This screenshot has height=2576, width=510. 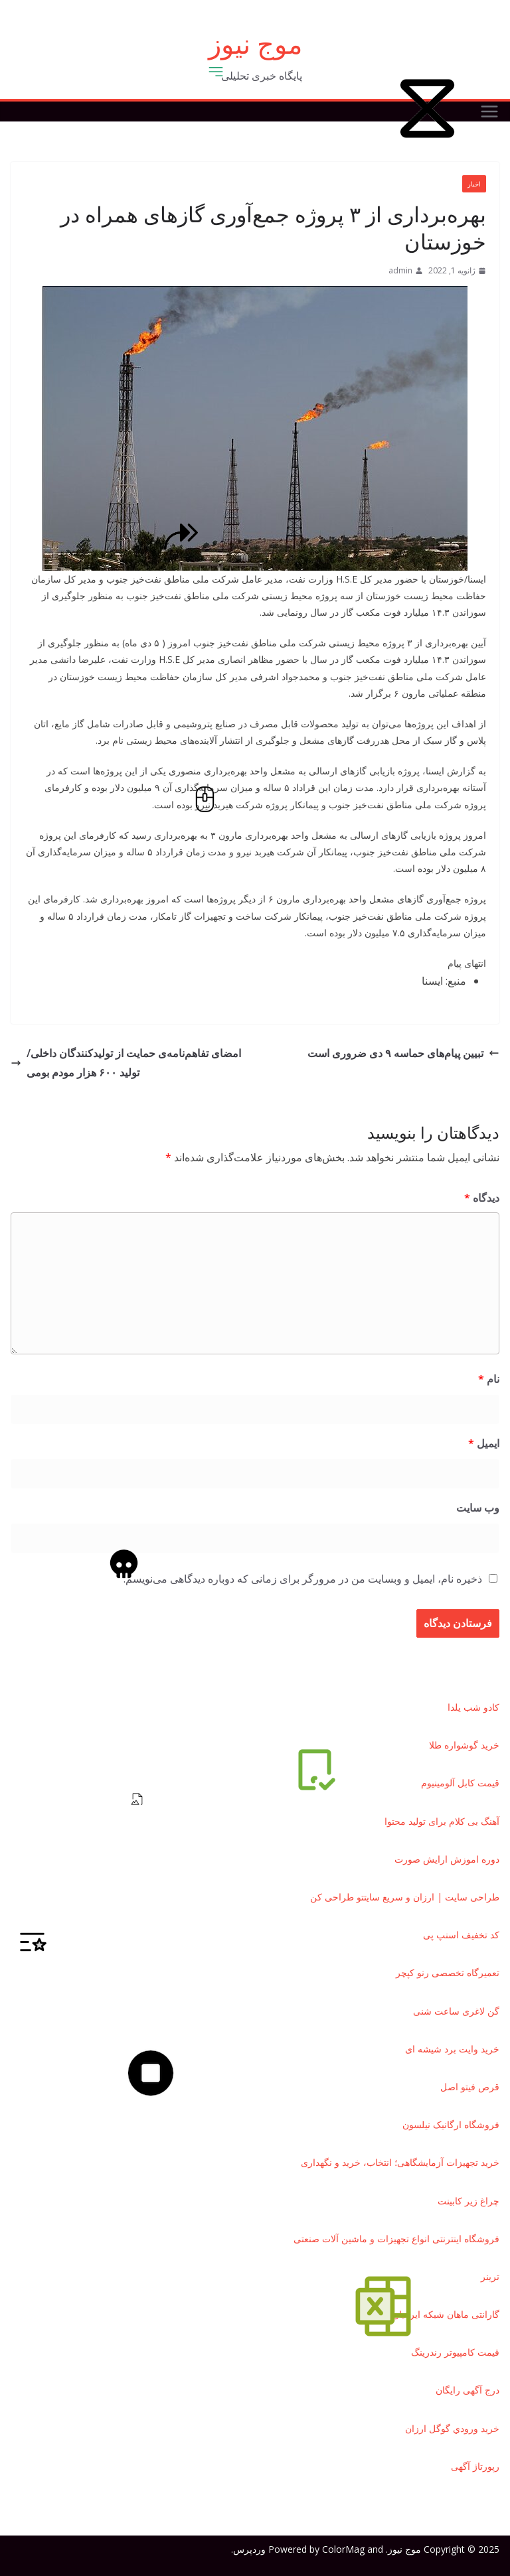 I want to click on forward or share content to multiple recipients, so click(x=181, y=536).